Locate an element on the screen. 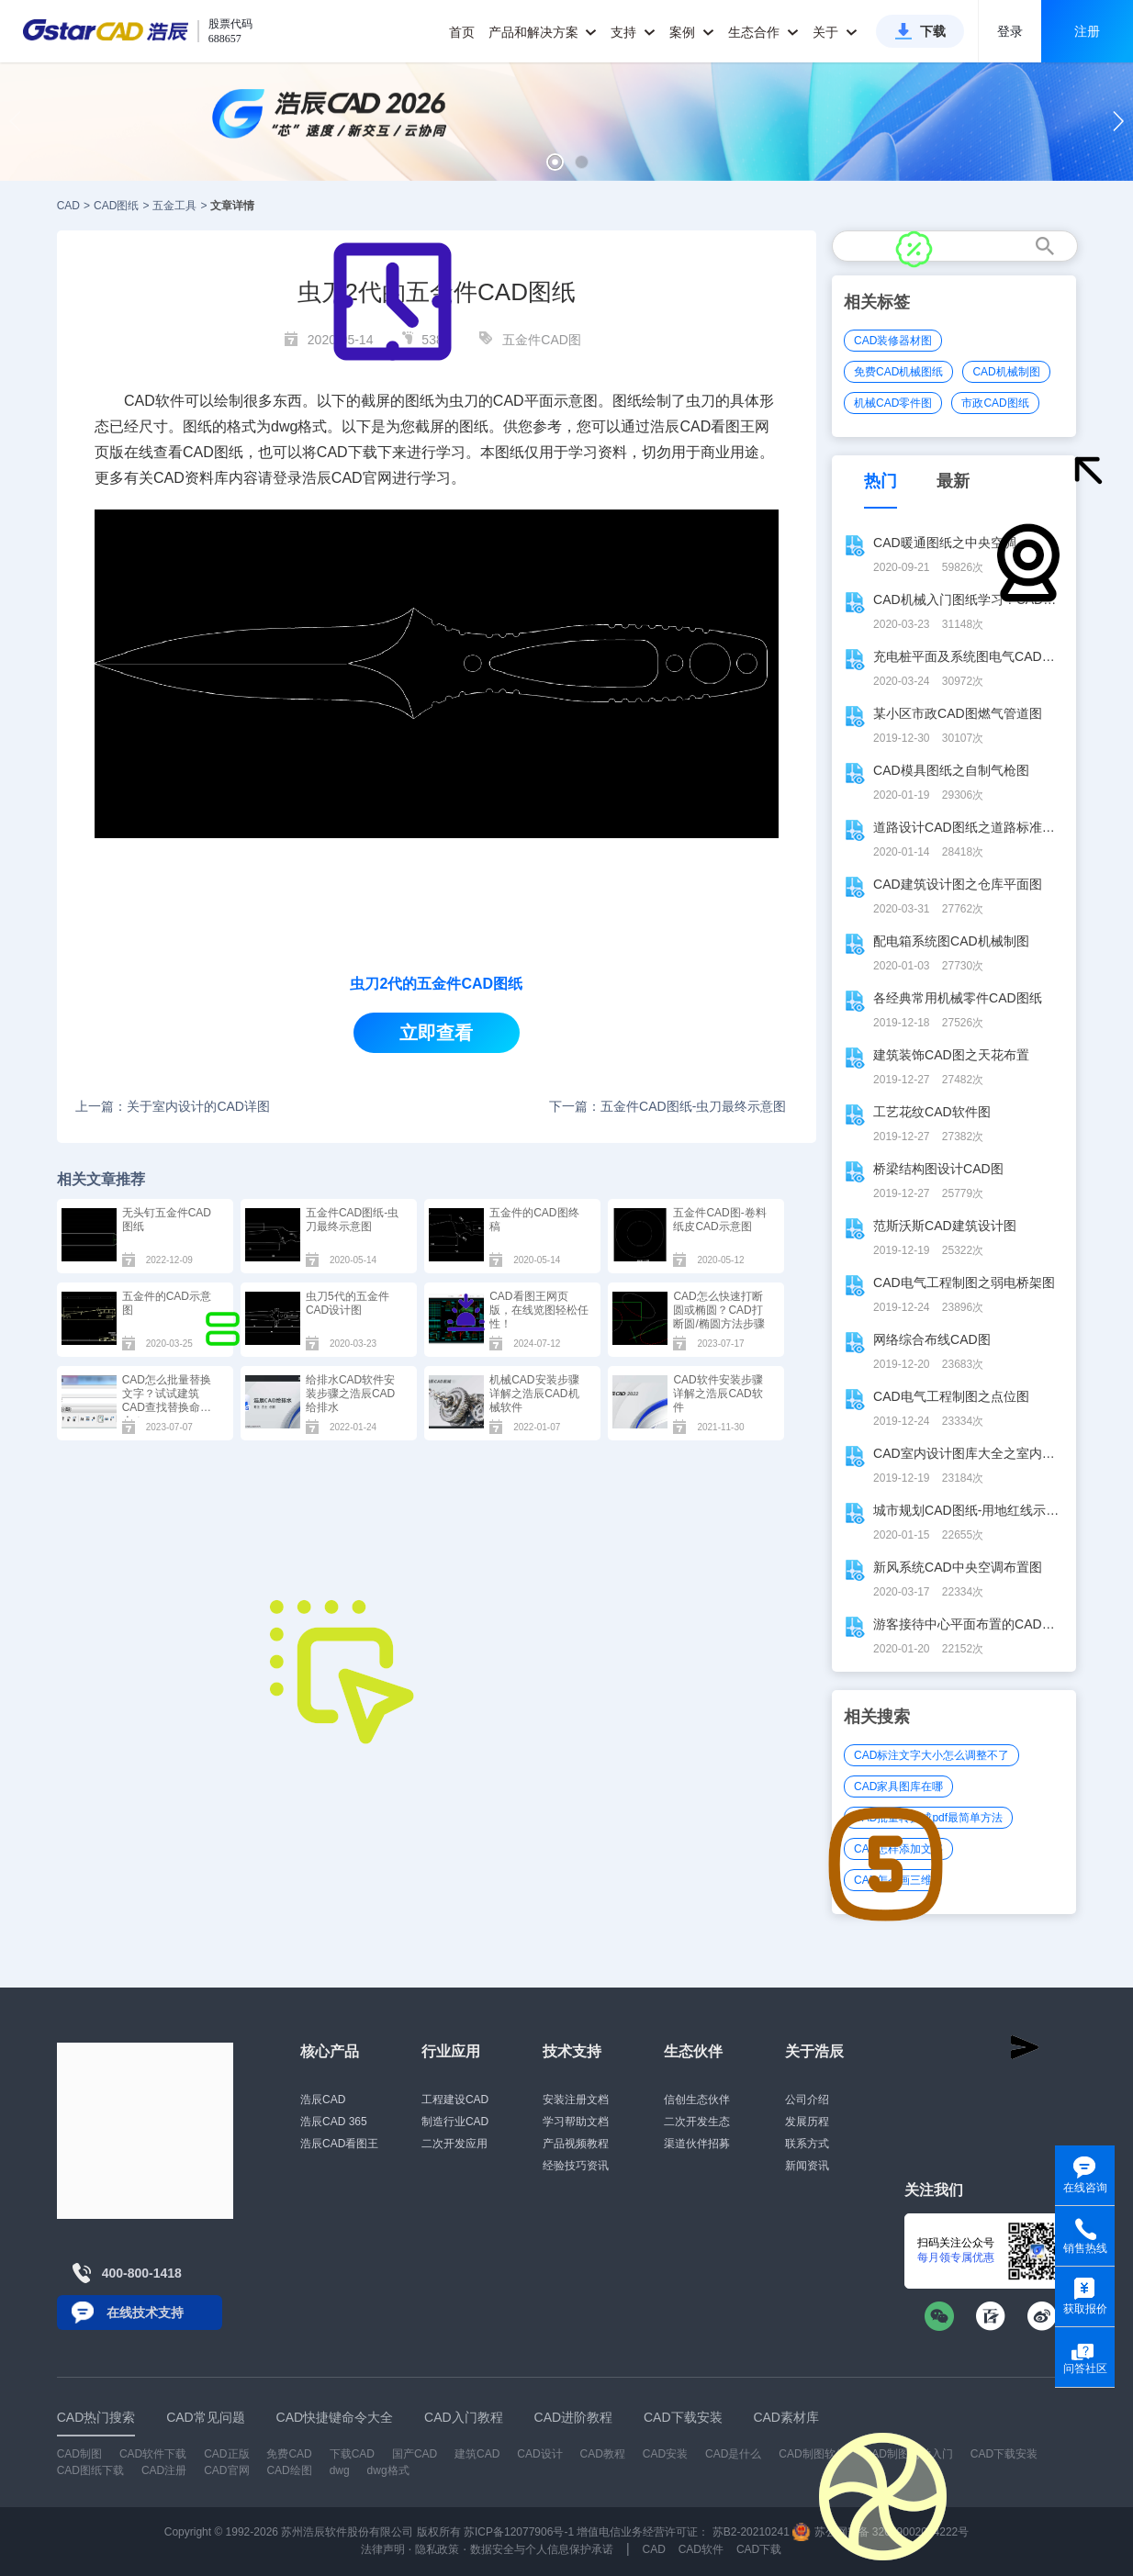 The width and height of the screenshot is (1133, 2576). access webcam settings is located at coordinates (1028, 563).